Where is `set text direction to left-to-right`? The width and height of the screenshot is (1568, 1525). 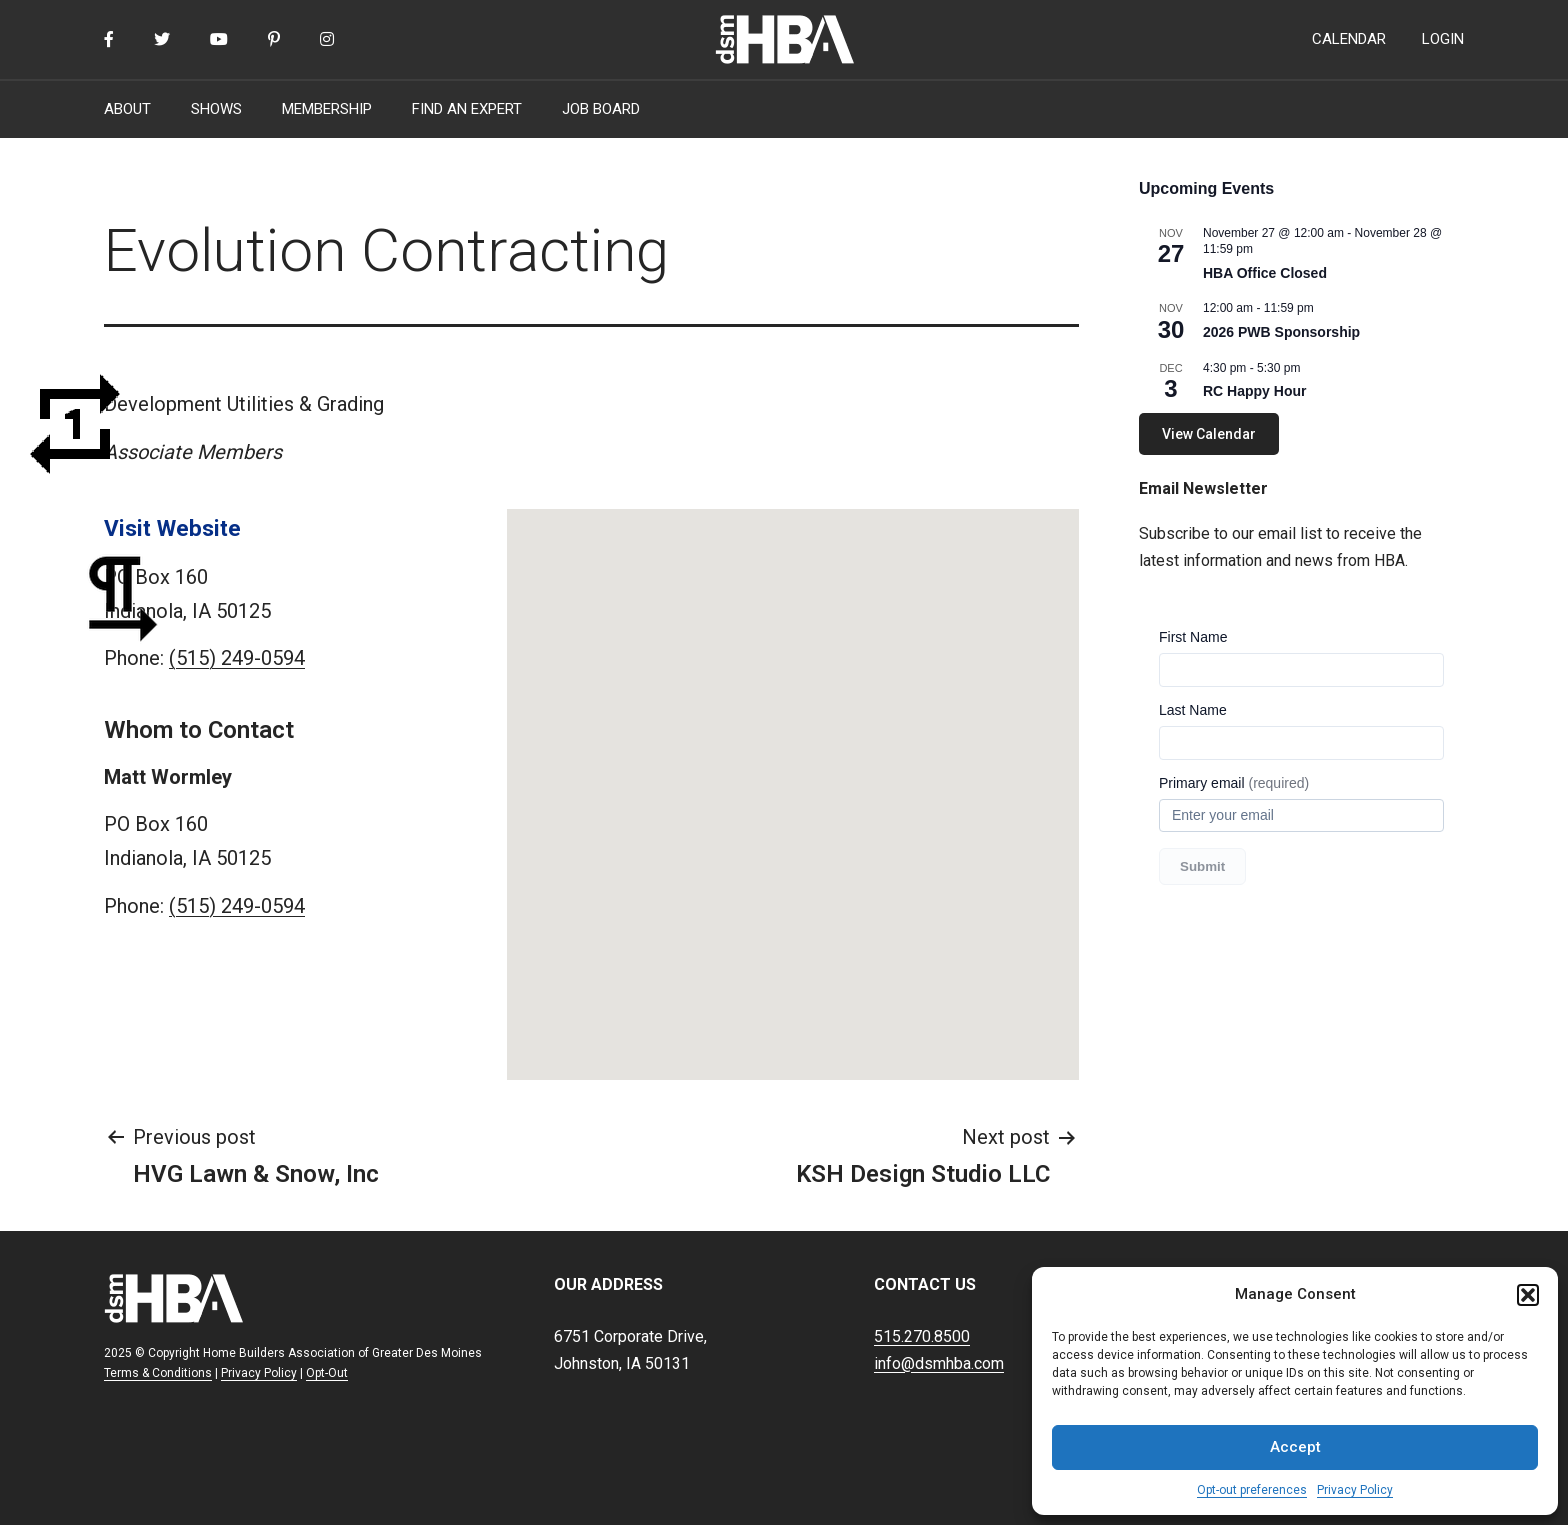 set text direction to left-to-right is located at coordinates (119, 599).